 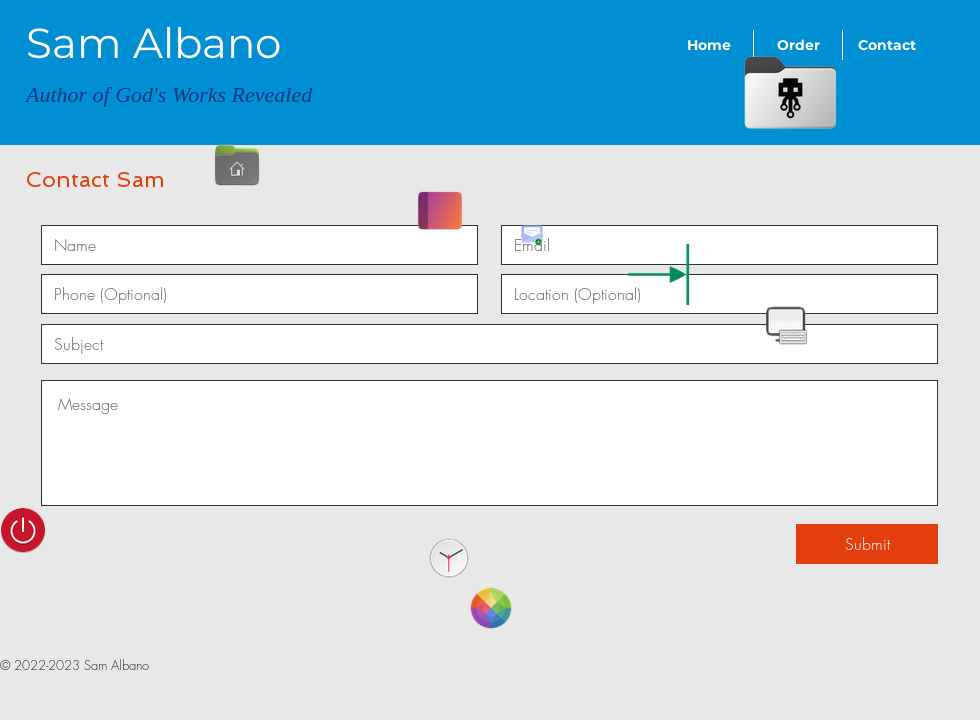 I want to click on access the desktop folder, so click(x=440, y=209).